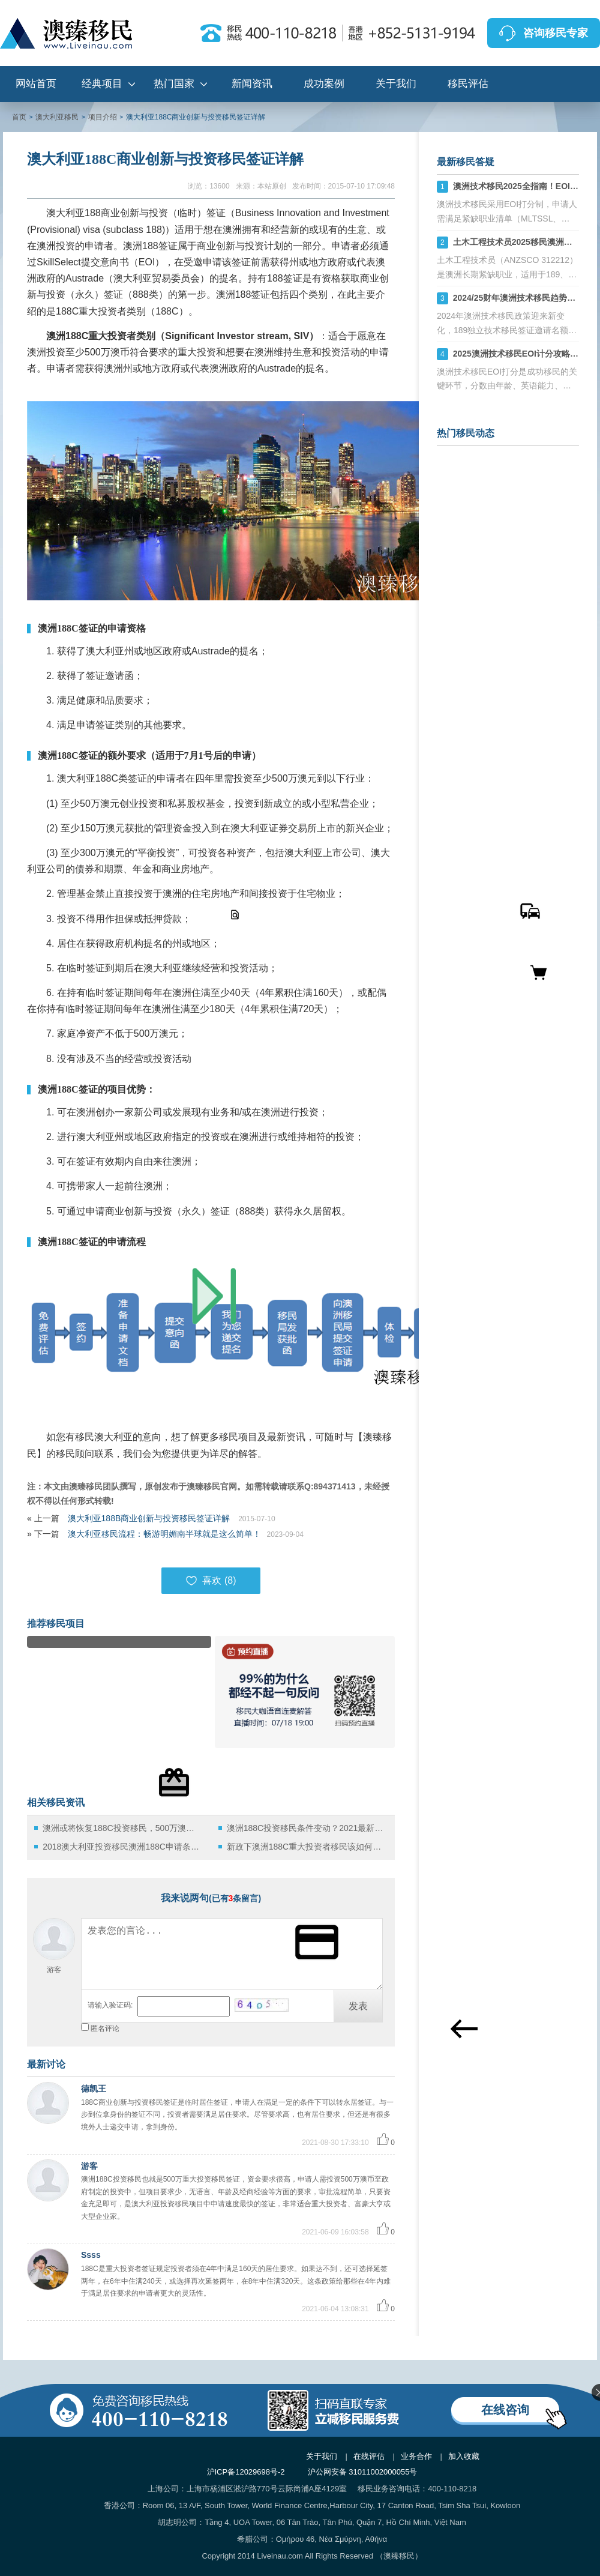 This screenshot has height=2576, width=600. Describe the element at coordinates (215, 1296) in the screenshot. I see `skip to the next item or track` at that location.